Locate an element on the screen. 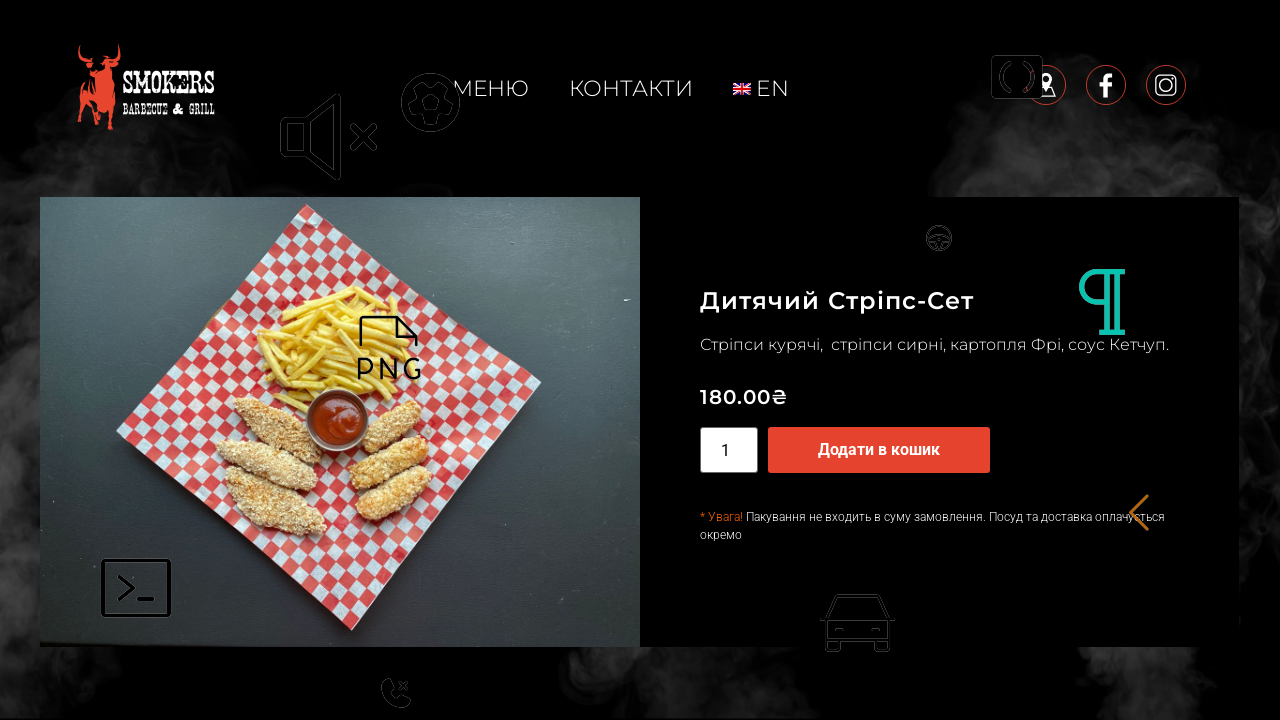 The image size is (1280, 720). go back to the previous screen is located at coordinates (1140, 512).